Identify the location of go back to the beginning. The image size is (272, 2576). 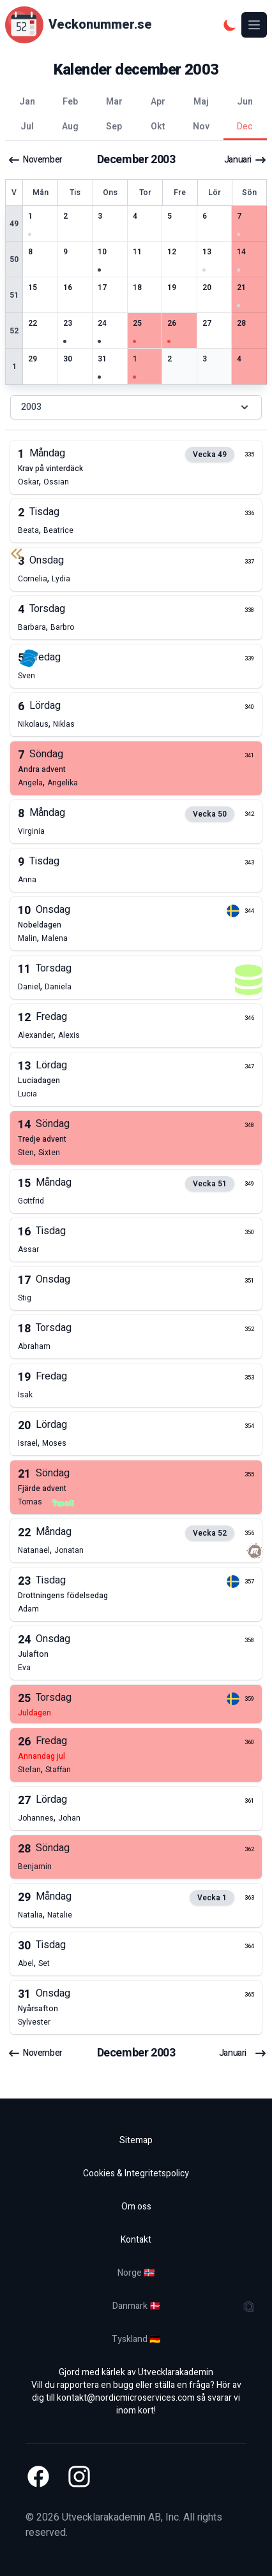
(17, 553).